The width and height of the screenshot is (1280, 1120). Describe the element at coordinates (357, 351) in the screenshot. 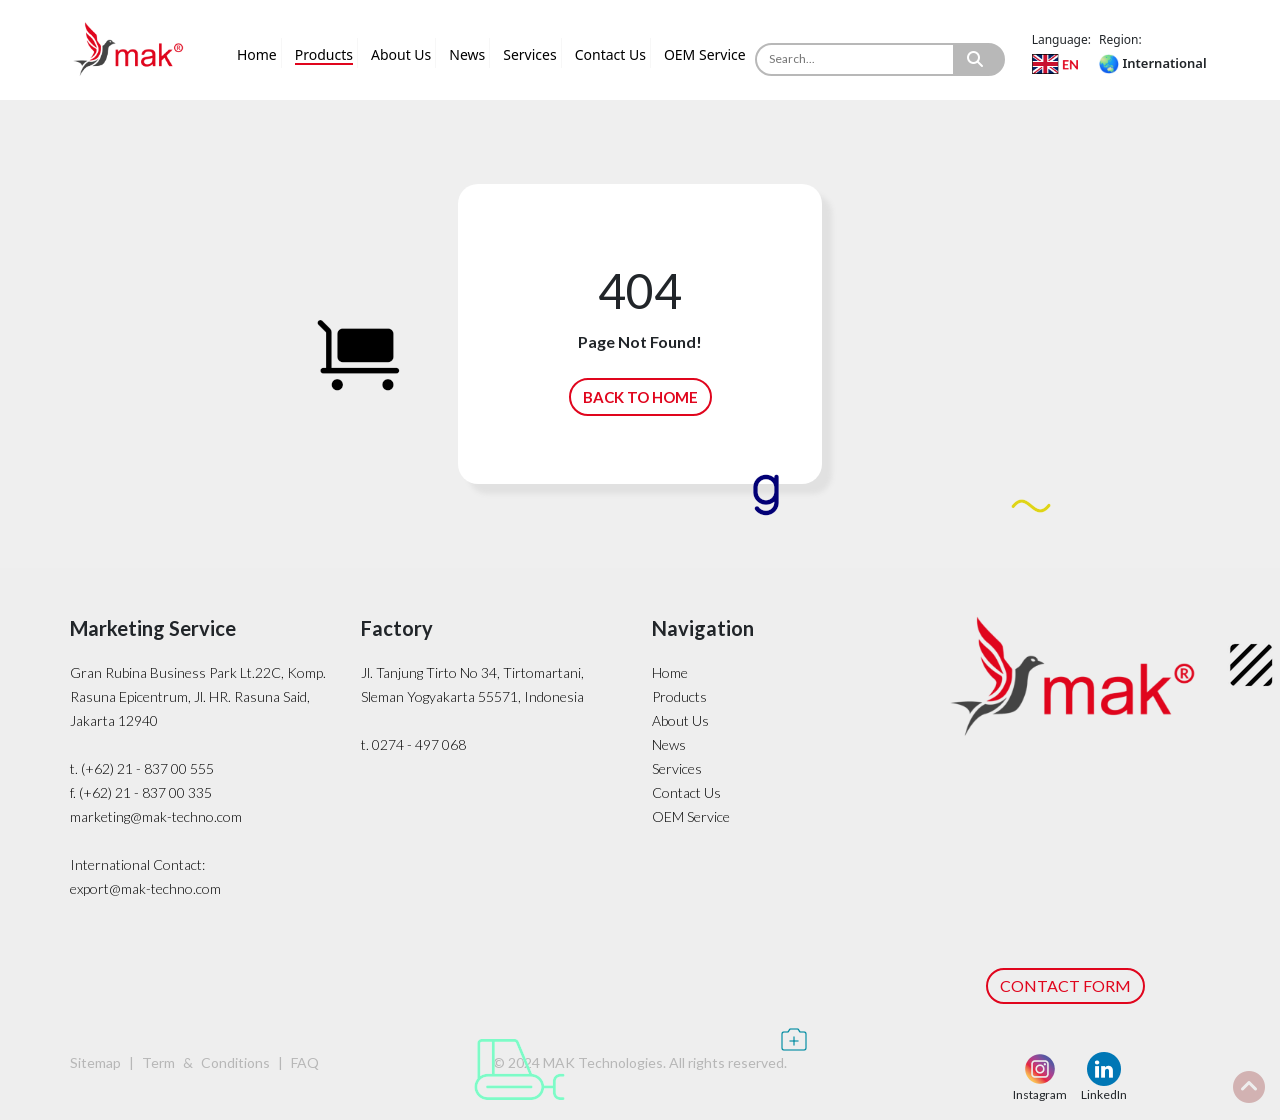

I see `view your shopping cart` at that location.